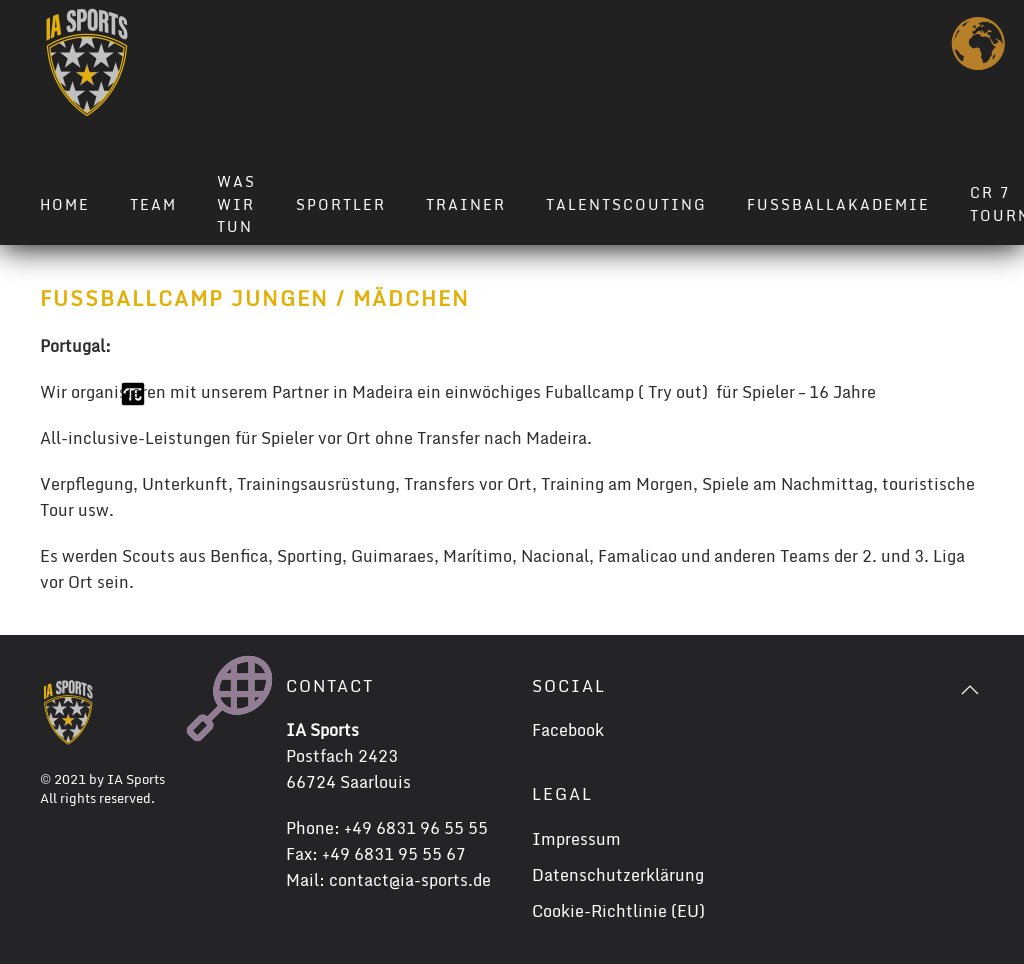  What do you see at coordinates (133, 394) in the screenshot?
I see `access mathematical or scientific calculator functions` at bounding box center [133, 394].